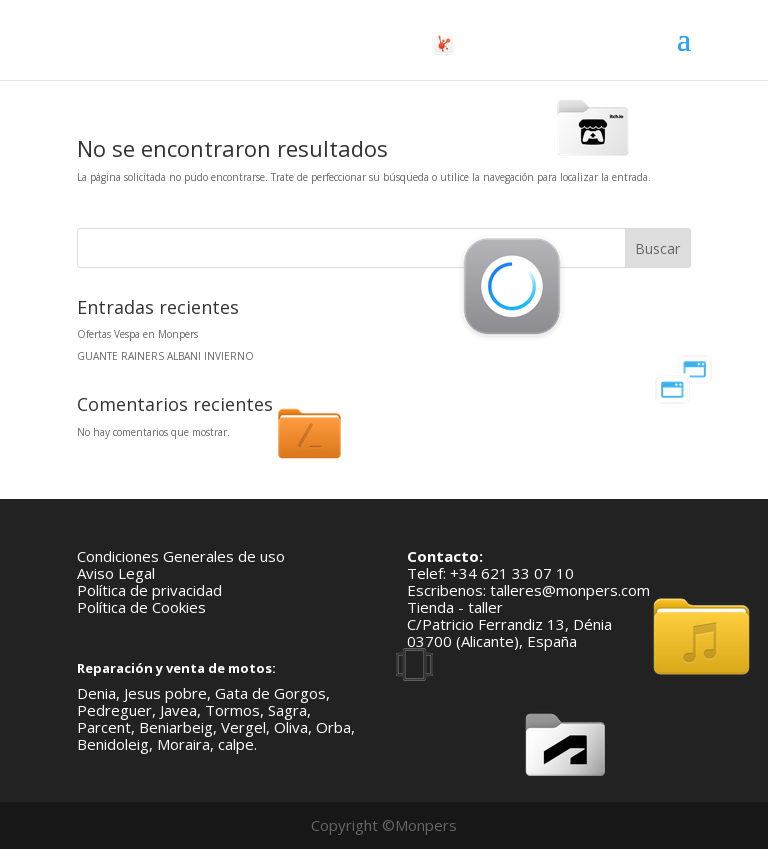 Image resolution: width=768 pixels, height=849 pixels. What do you see at coordinates (309, 433) in the screenshot?
I see `access the root directory` at bounding box center [309, 433].